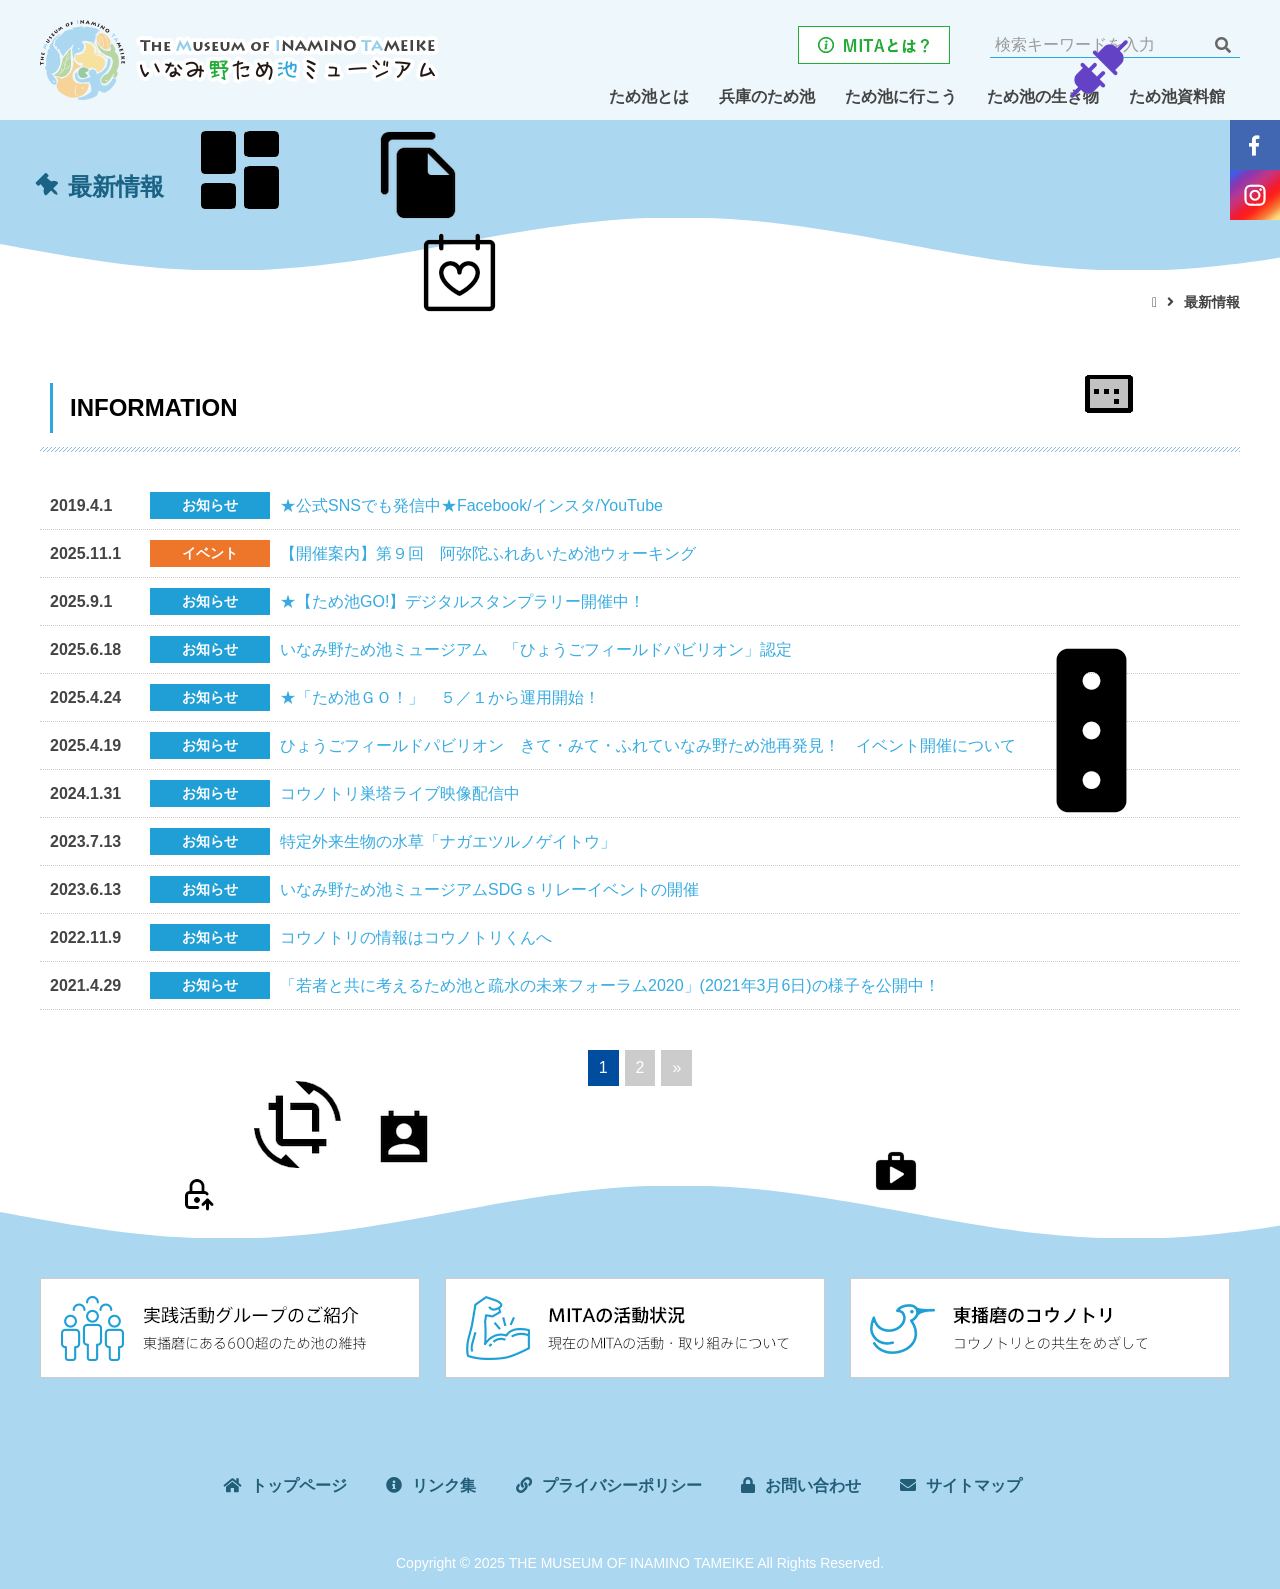 This screenshot has width=1280, height=1589. I want to click on upload or sync secured data, so click(197, 1194).